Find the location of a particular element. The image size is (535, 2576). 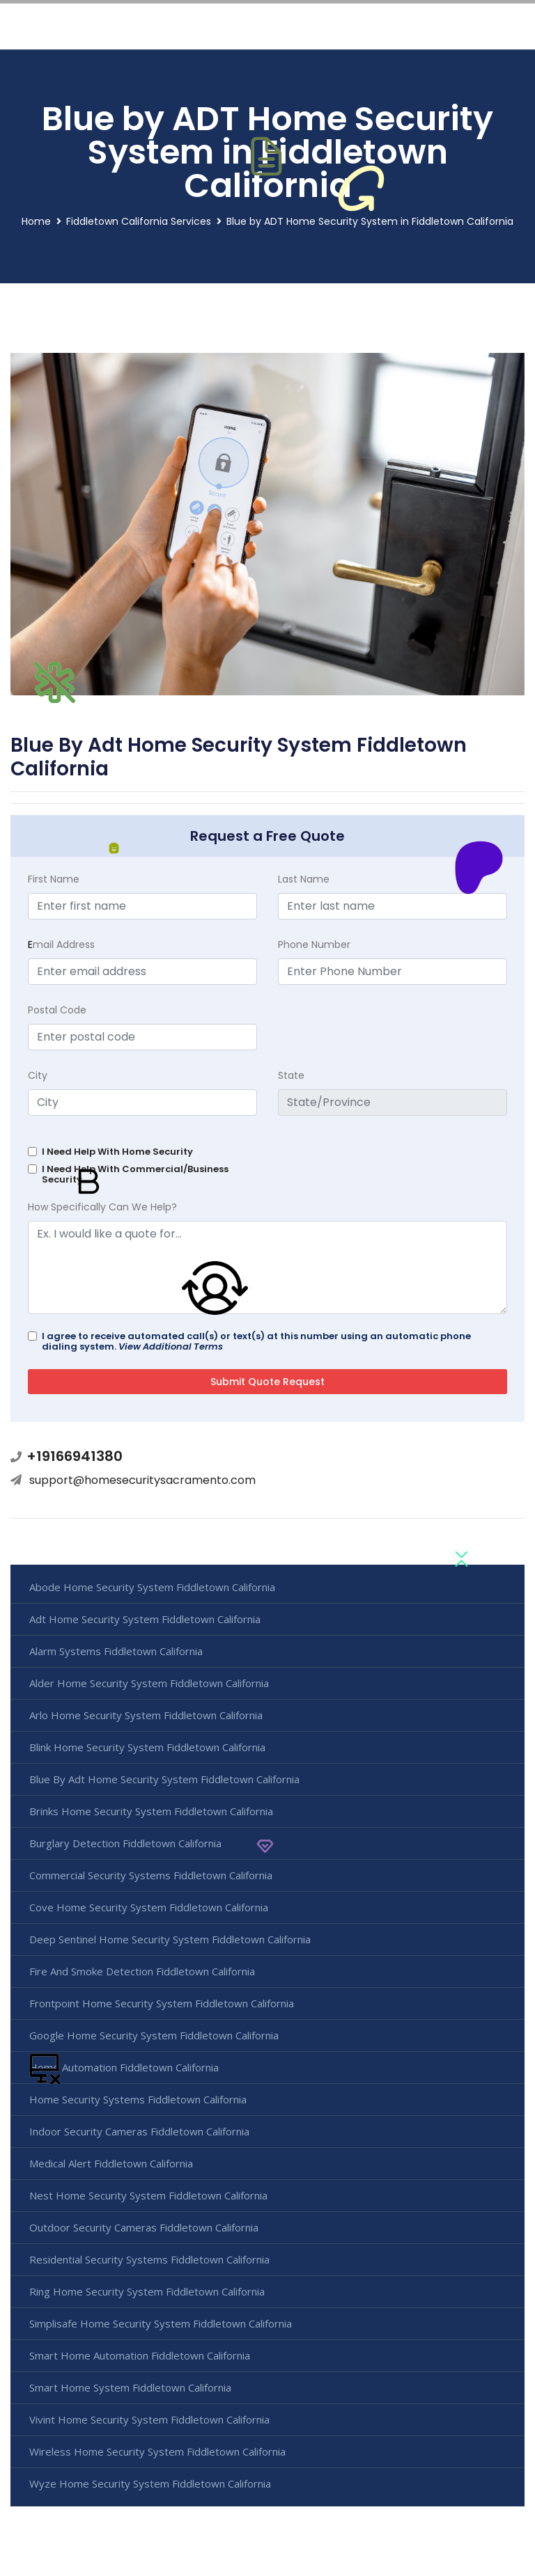

view document details is located at coordinates (266, 156).